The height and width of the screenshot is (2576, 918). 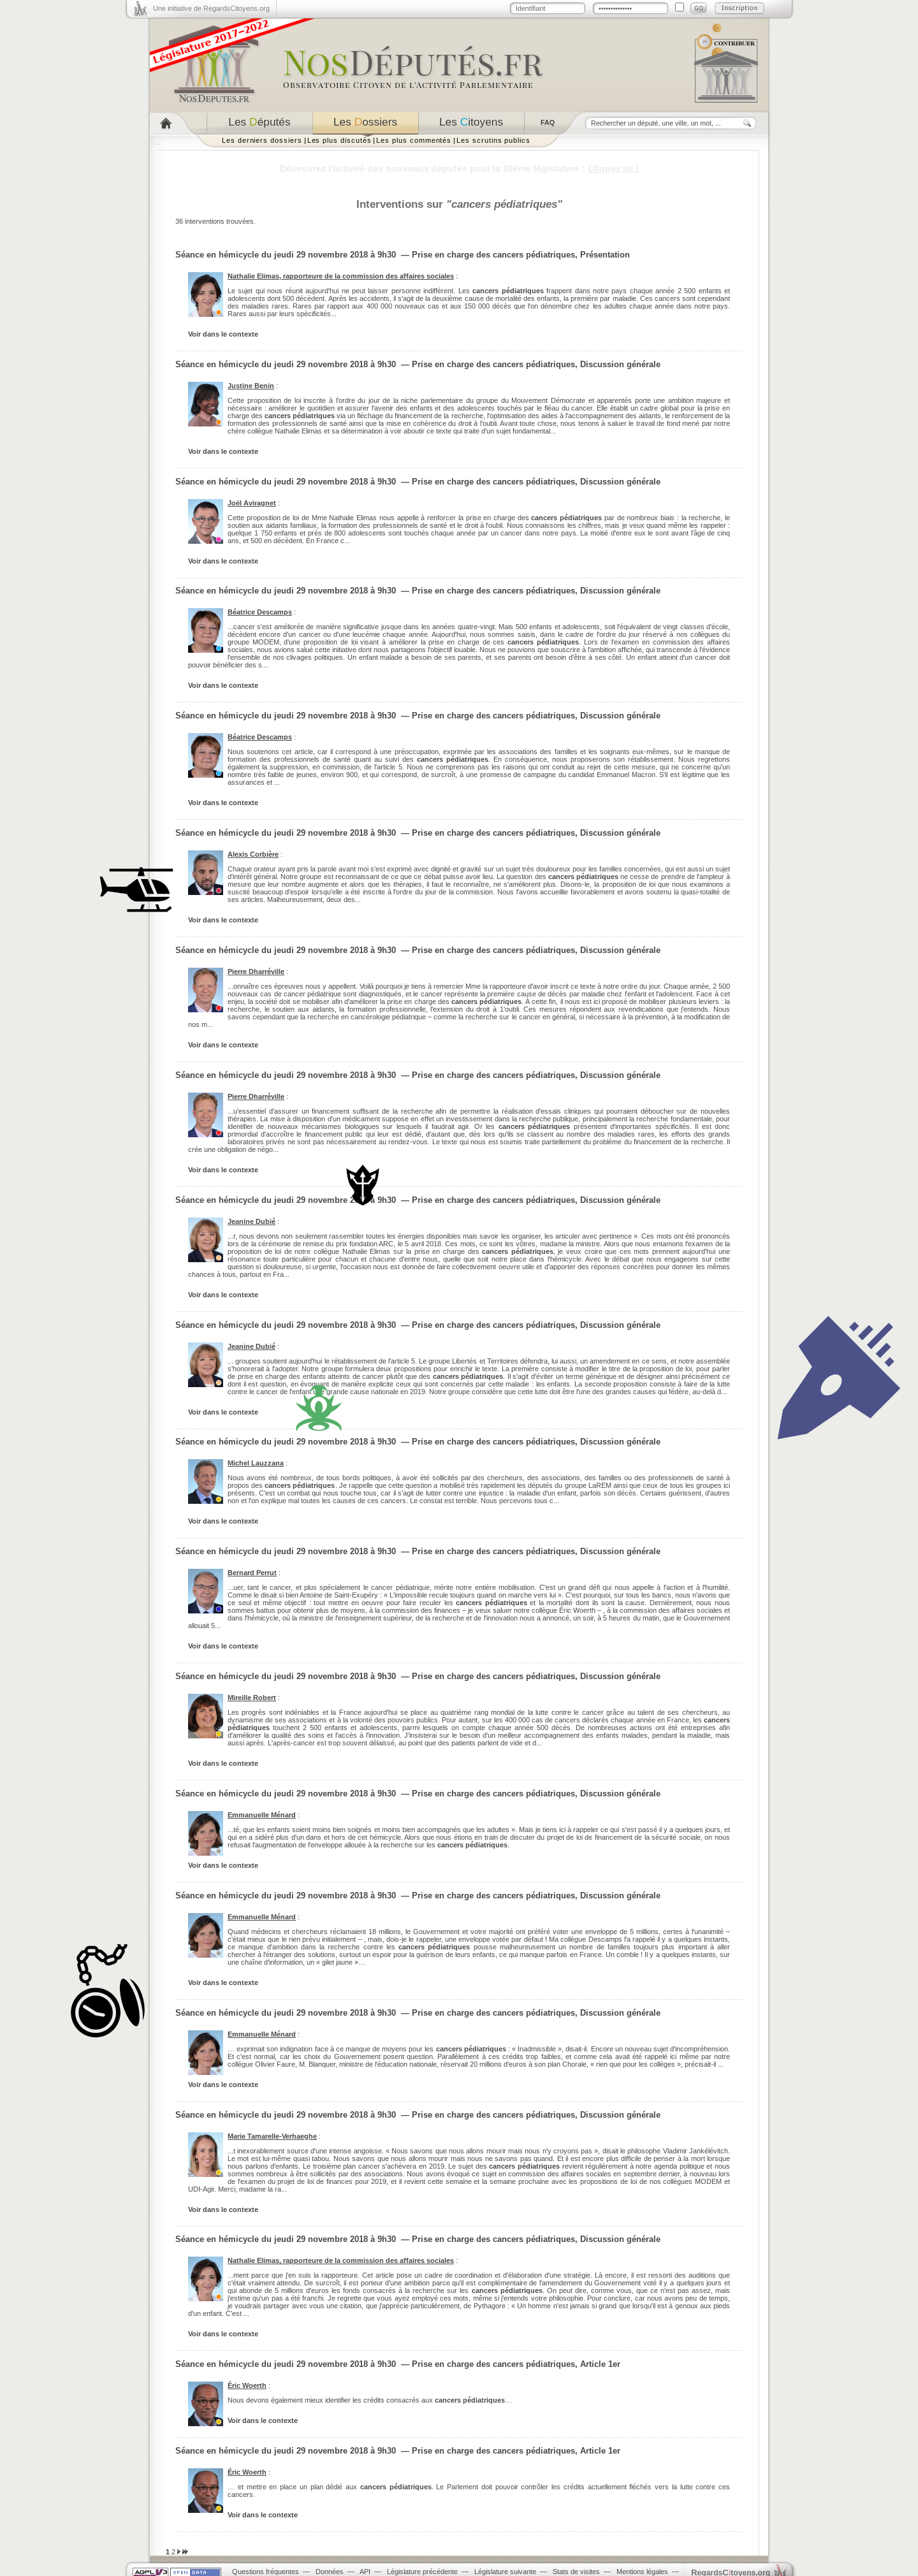 What do you see at coordinates (319, 1408) in the screenshot?
I see `abstract game character or creature icon` at bounding box center [319, 1408].